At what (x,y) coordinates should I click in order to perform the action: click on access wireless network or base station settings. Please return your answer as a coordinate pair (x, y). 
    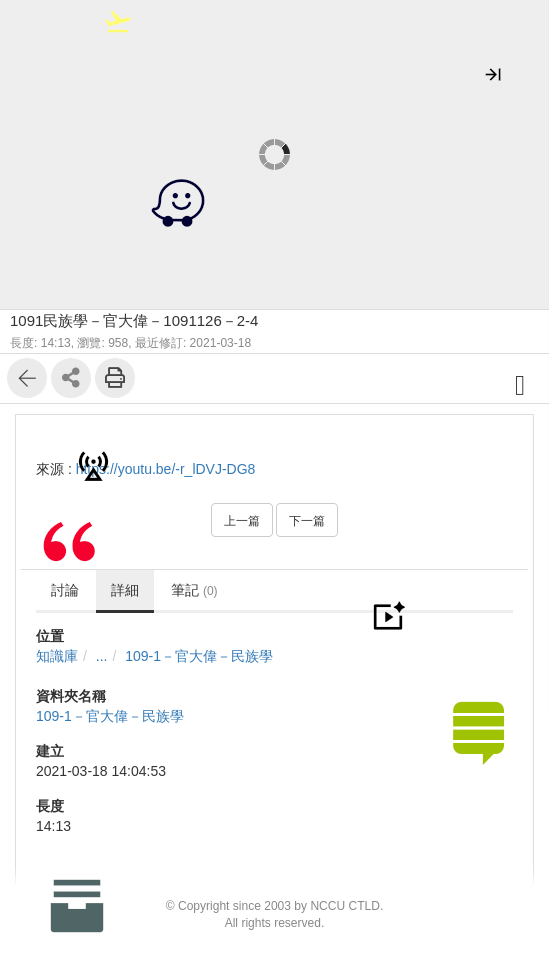
    Looking at the image, I should click on (93, 465).